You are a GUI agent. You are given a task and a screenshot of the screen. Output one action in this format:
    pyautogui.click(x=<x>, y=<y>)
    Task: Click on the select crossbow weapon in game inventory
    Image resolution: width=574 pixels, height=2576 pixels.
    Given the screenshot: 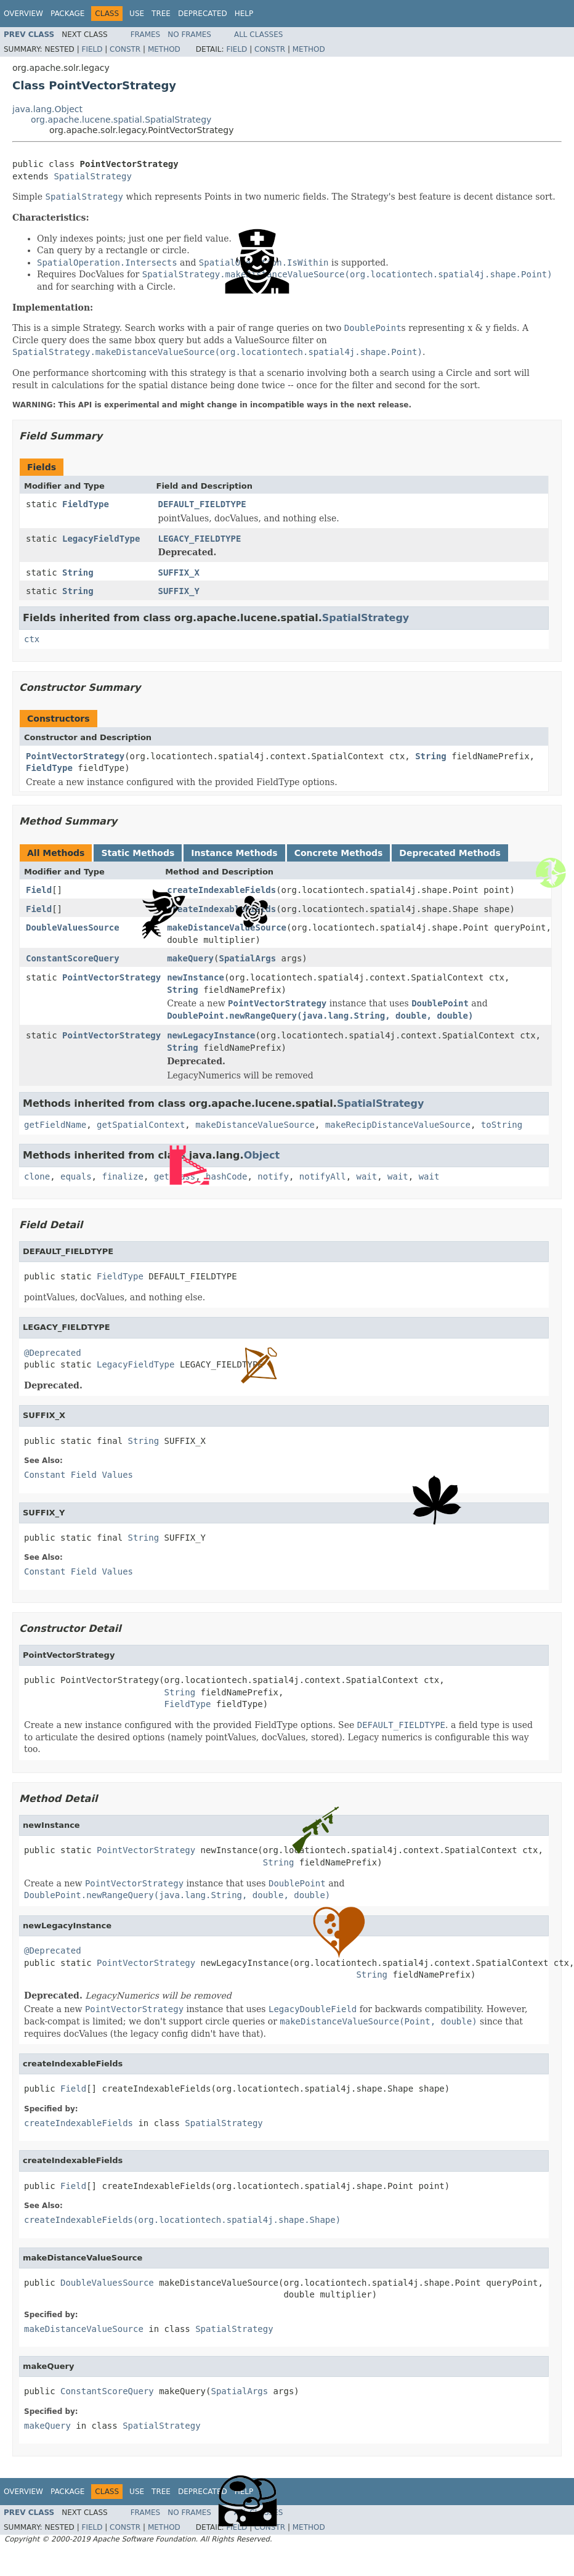 What is the action you would take?
    pyautogui.click(x=259, y=1366)
    